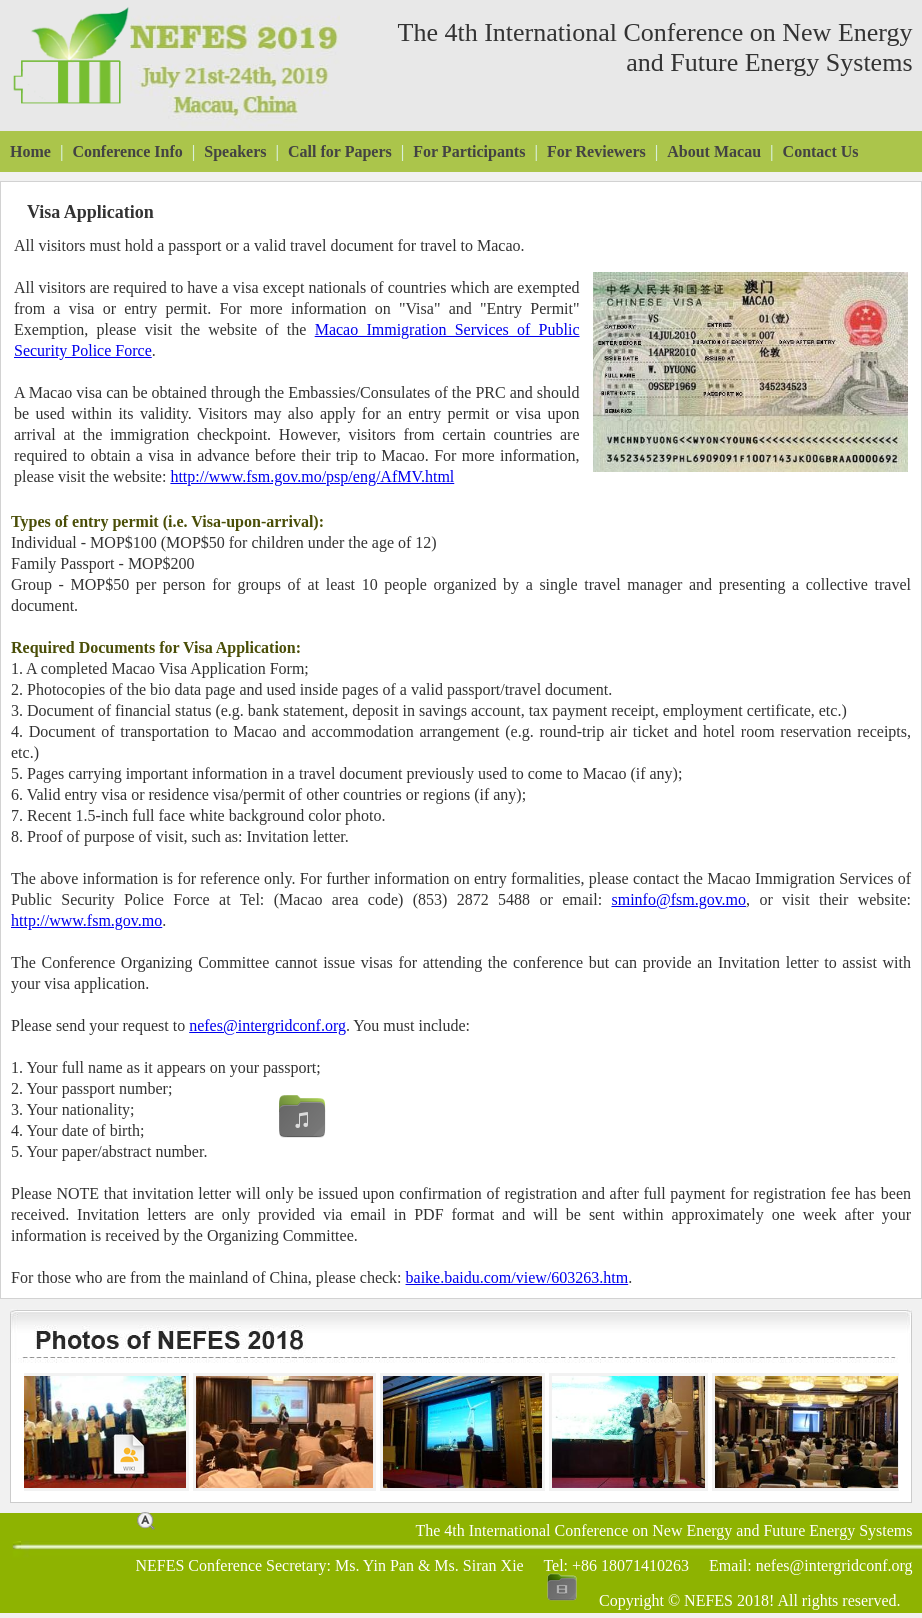 The image size is (922, 1618). What do you see at coordinates (562, 1587) in the screenshot?
I see `open your videos folder` at bounding box center [562, 1587].